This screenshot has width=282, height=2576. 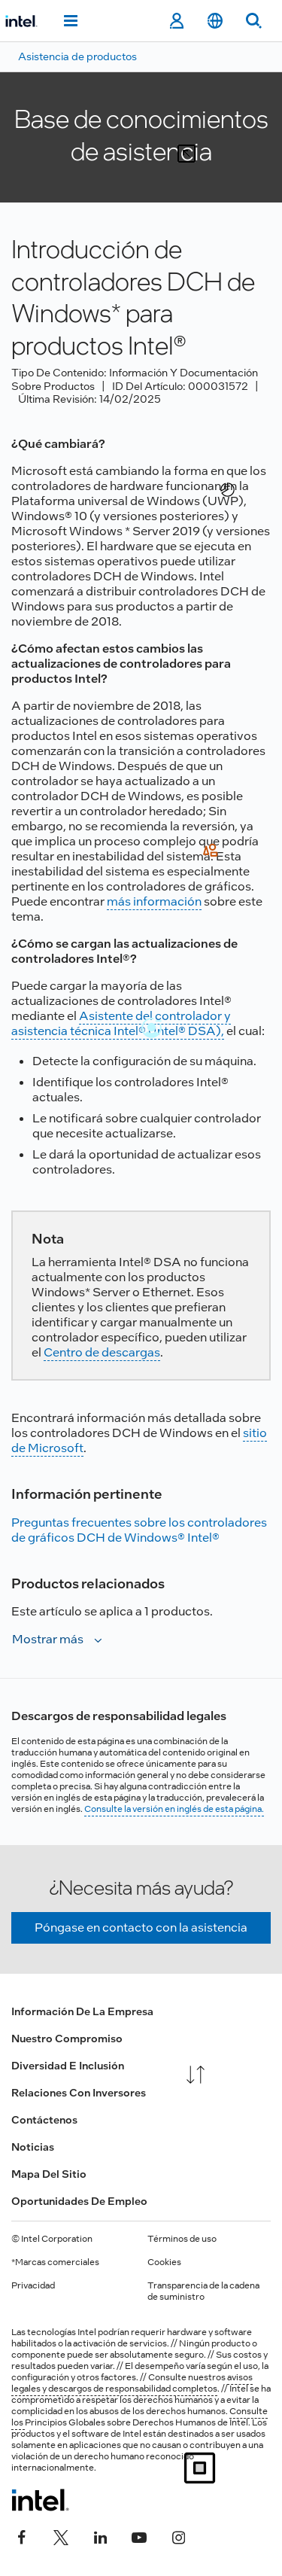 What do you see at coordinates (196, 2075) in the screenshot?
I see `sort items in ascending or descending order` at bounding box center [196, 2075].